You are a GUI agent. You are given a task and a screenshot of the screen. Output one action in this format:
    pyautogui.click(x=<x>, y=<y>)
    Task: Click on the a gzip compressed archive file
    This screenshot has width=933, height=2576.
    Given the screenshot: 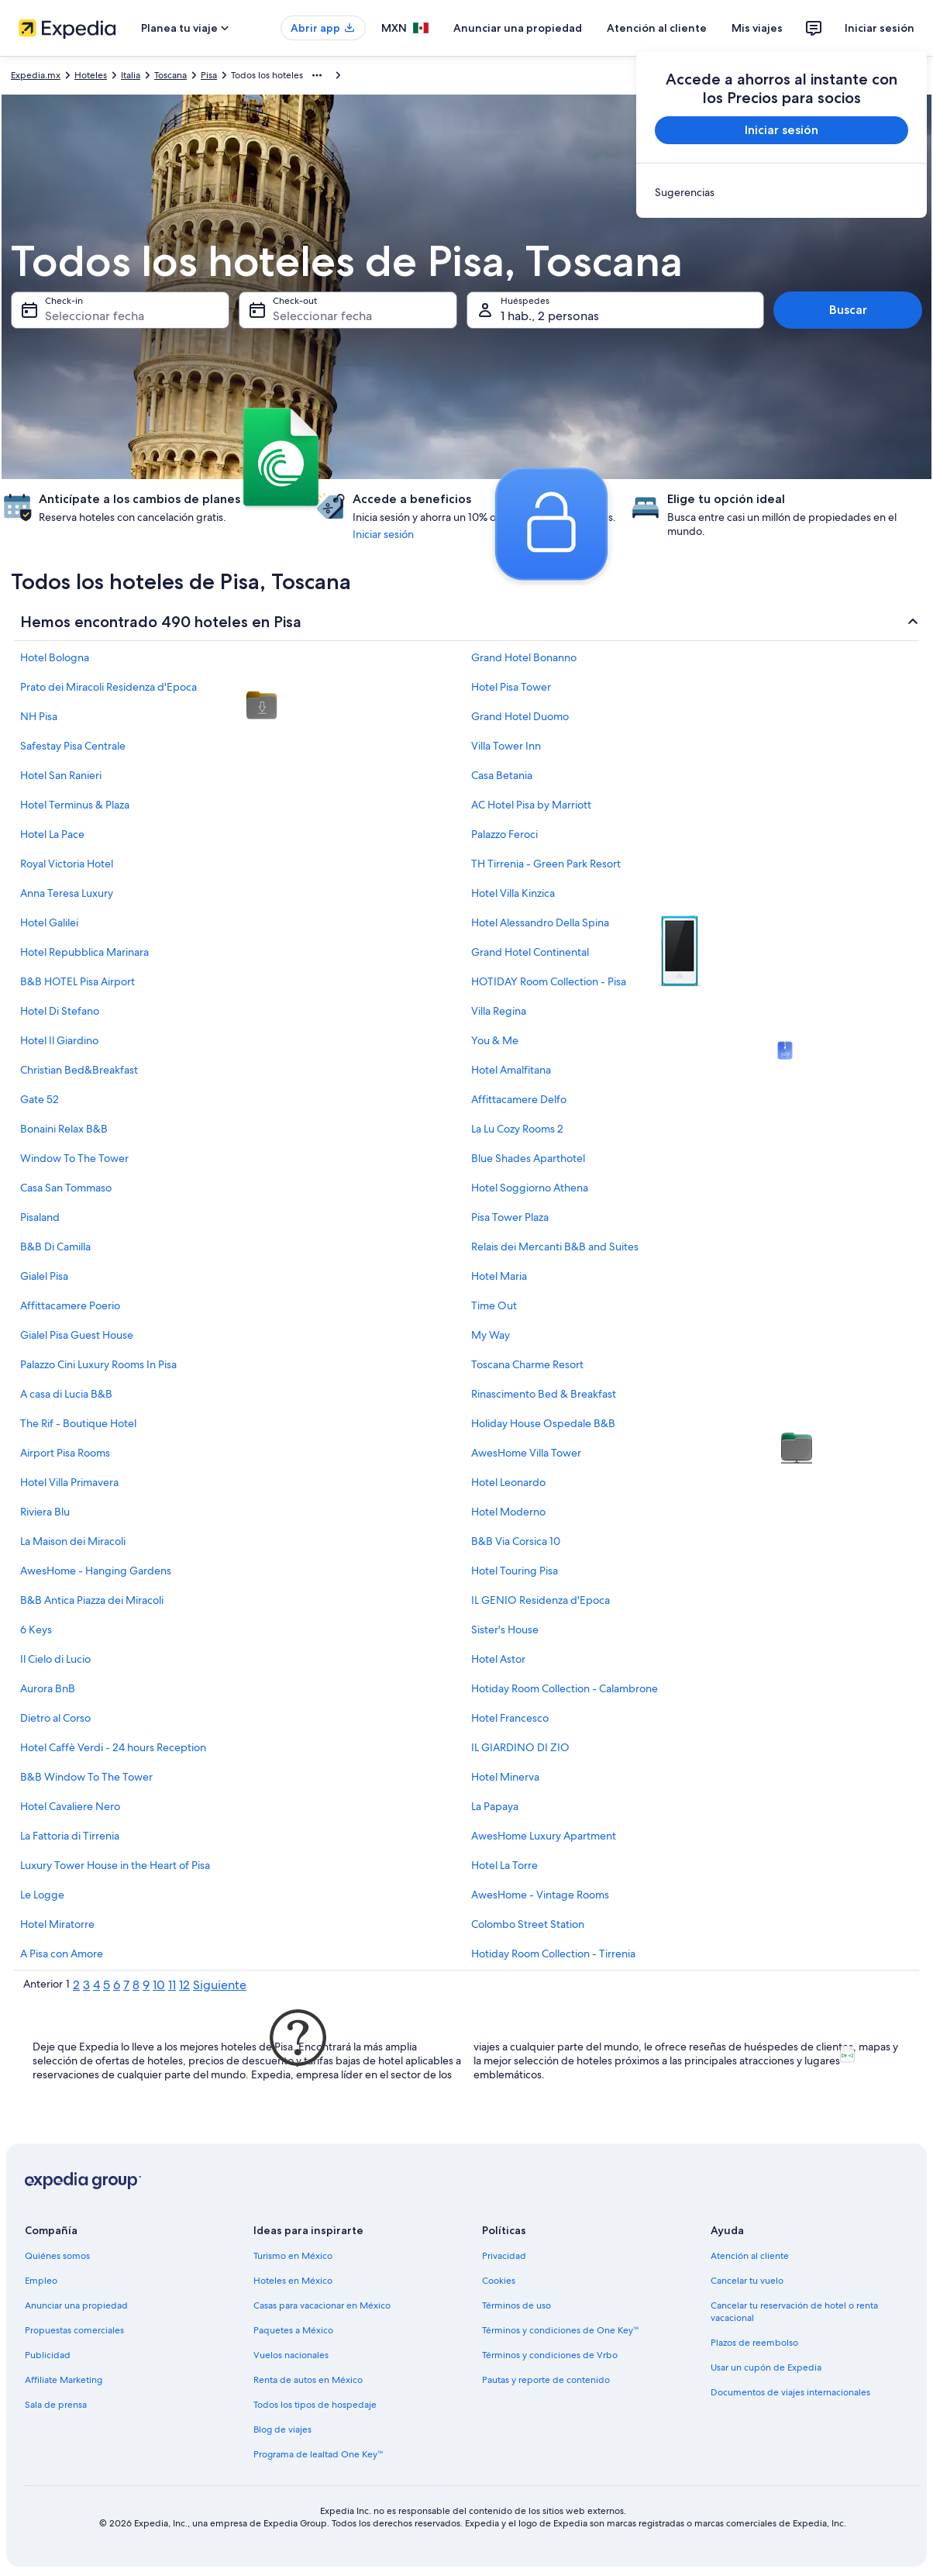 What is the action you would take?
    pyautogui.click(x=785, y=1050)
    